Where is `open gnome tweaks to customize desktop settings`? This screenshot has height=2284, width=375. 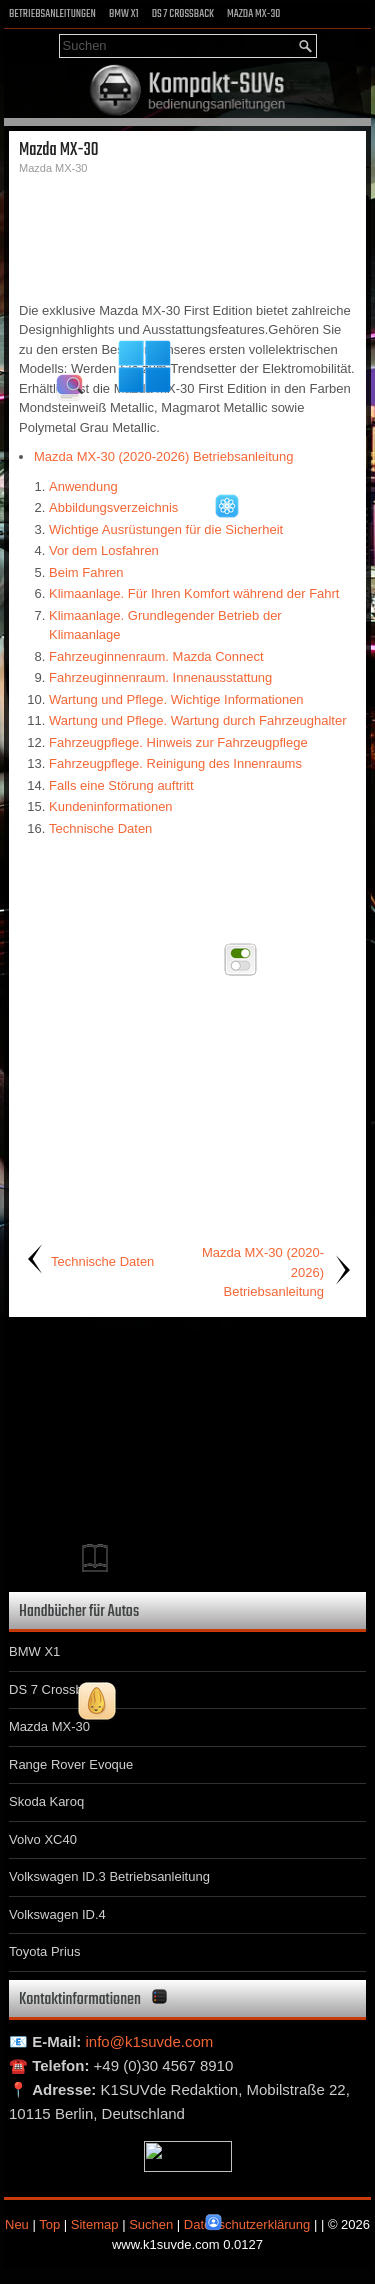 open gnome tweaks to customize desktop settings is located at coordinates (240, 959).